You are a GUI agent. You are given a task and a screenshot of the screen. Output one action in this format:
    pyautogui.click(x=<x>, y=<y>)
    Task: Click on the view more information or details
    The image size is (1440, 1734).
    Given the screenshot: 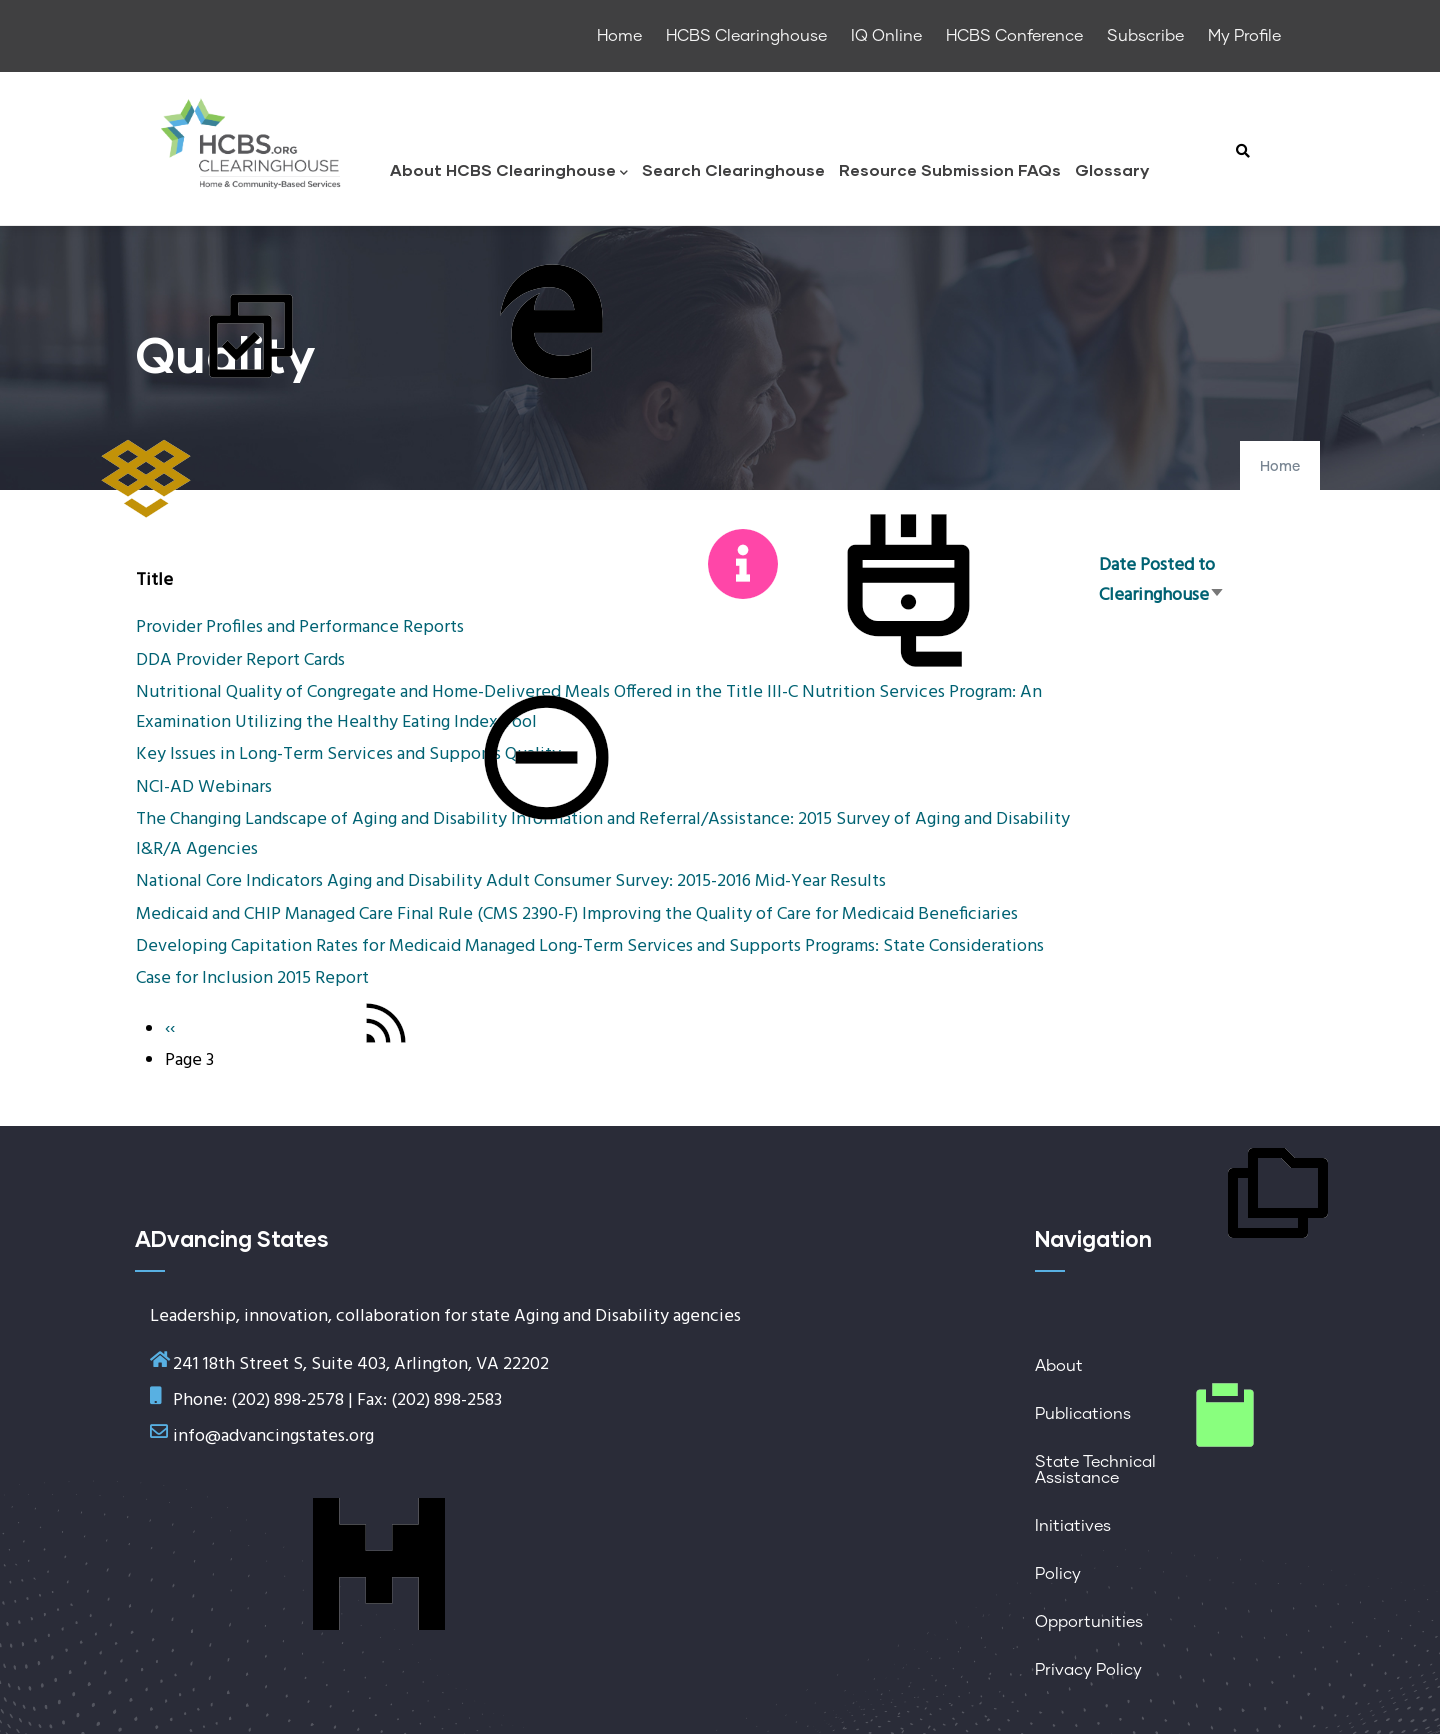 What is the action you would take?
    pyautogui.click(x=743, y=564)
    